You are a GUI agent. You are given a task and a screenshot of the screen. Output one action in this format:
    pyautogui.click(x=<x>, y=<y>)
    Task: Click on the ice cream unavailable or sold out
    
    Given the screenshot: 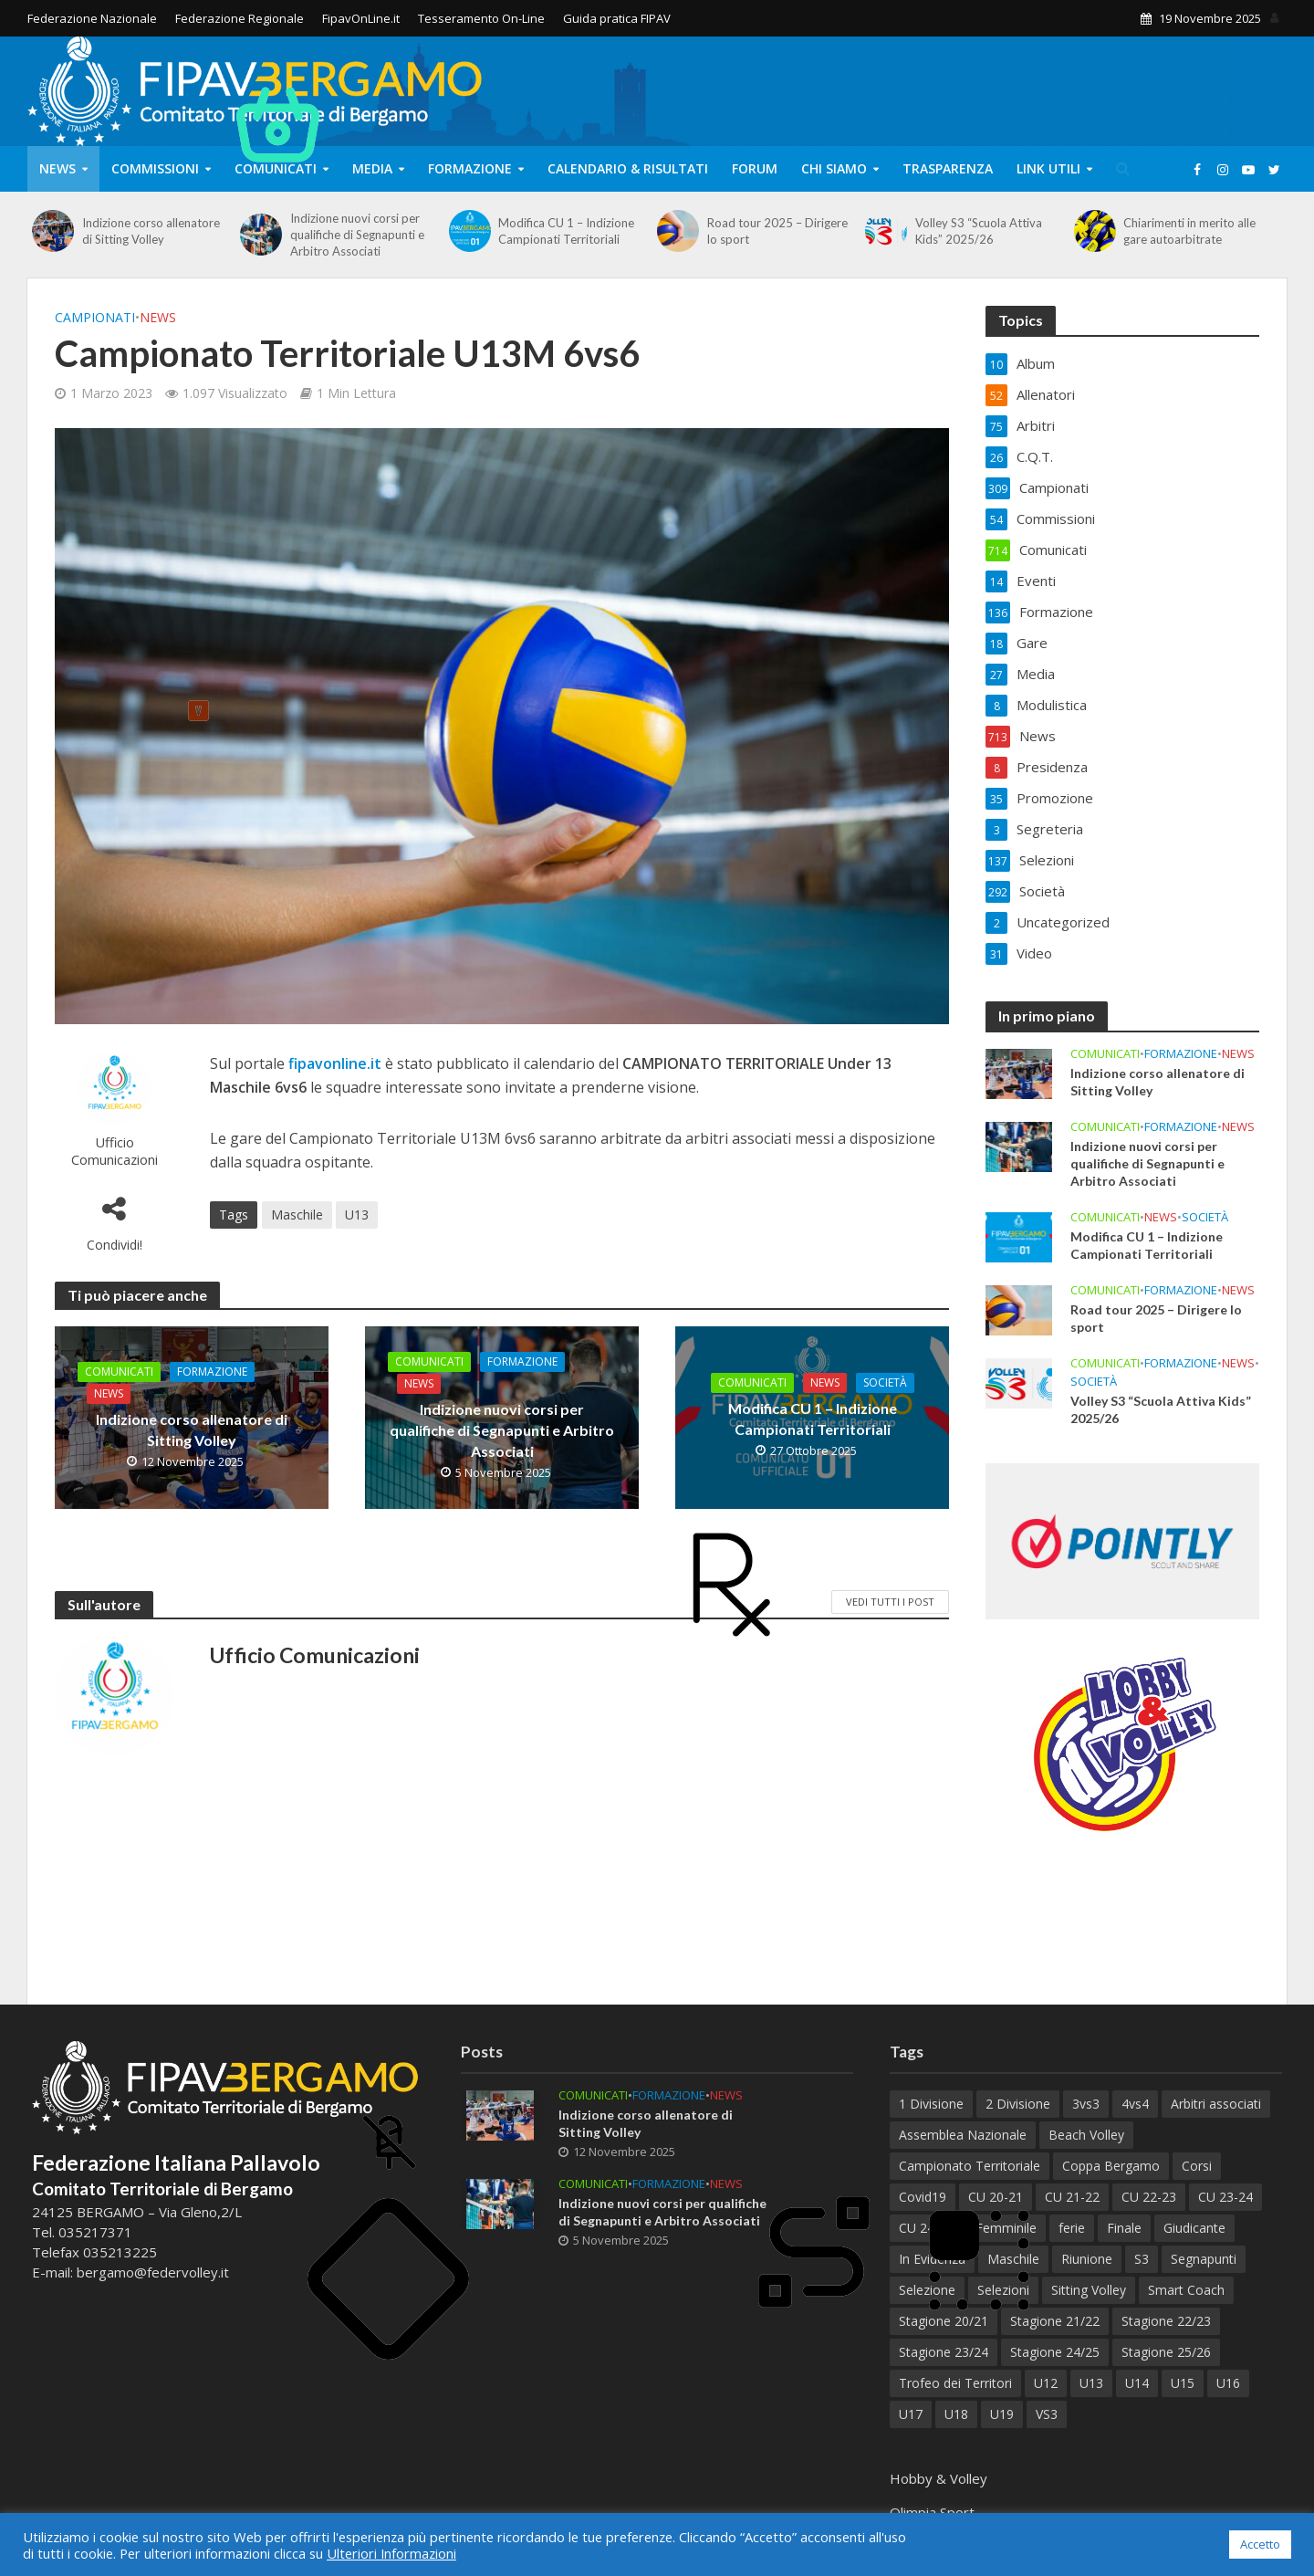 What is the action you would take?
    pyautogui.click(x=389, y=2141)
    